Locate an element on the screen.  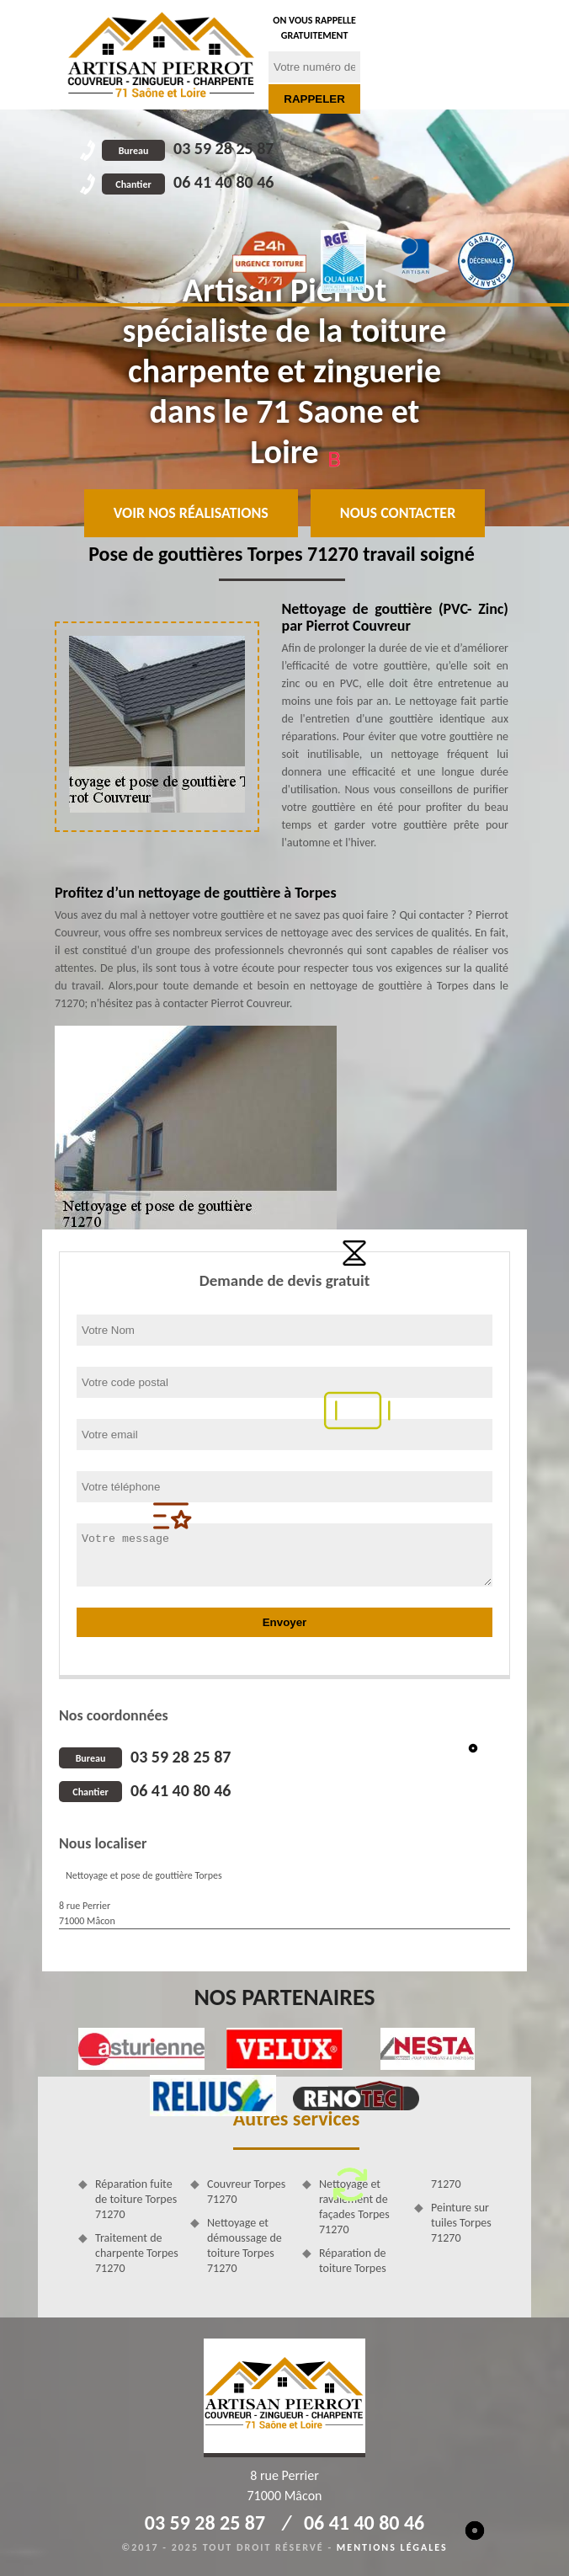
indicates time running low or nearly expired is located at coordinates (354, 1253).